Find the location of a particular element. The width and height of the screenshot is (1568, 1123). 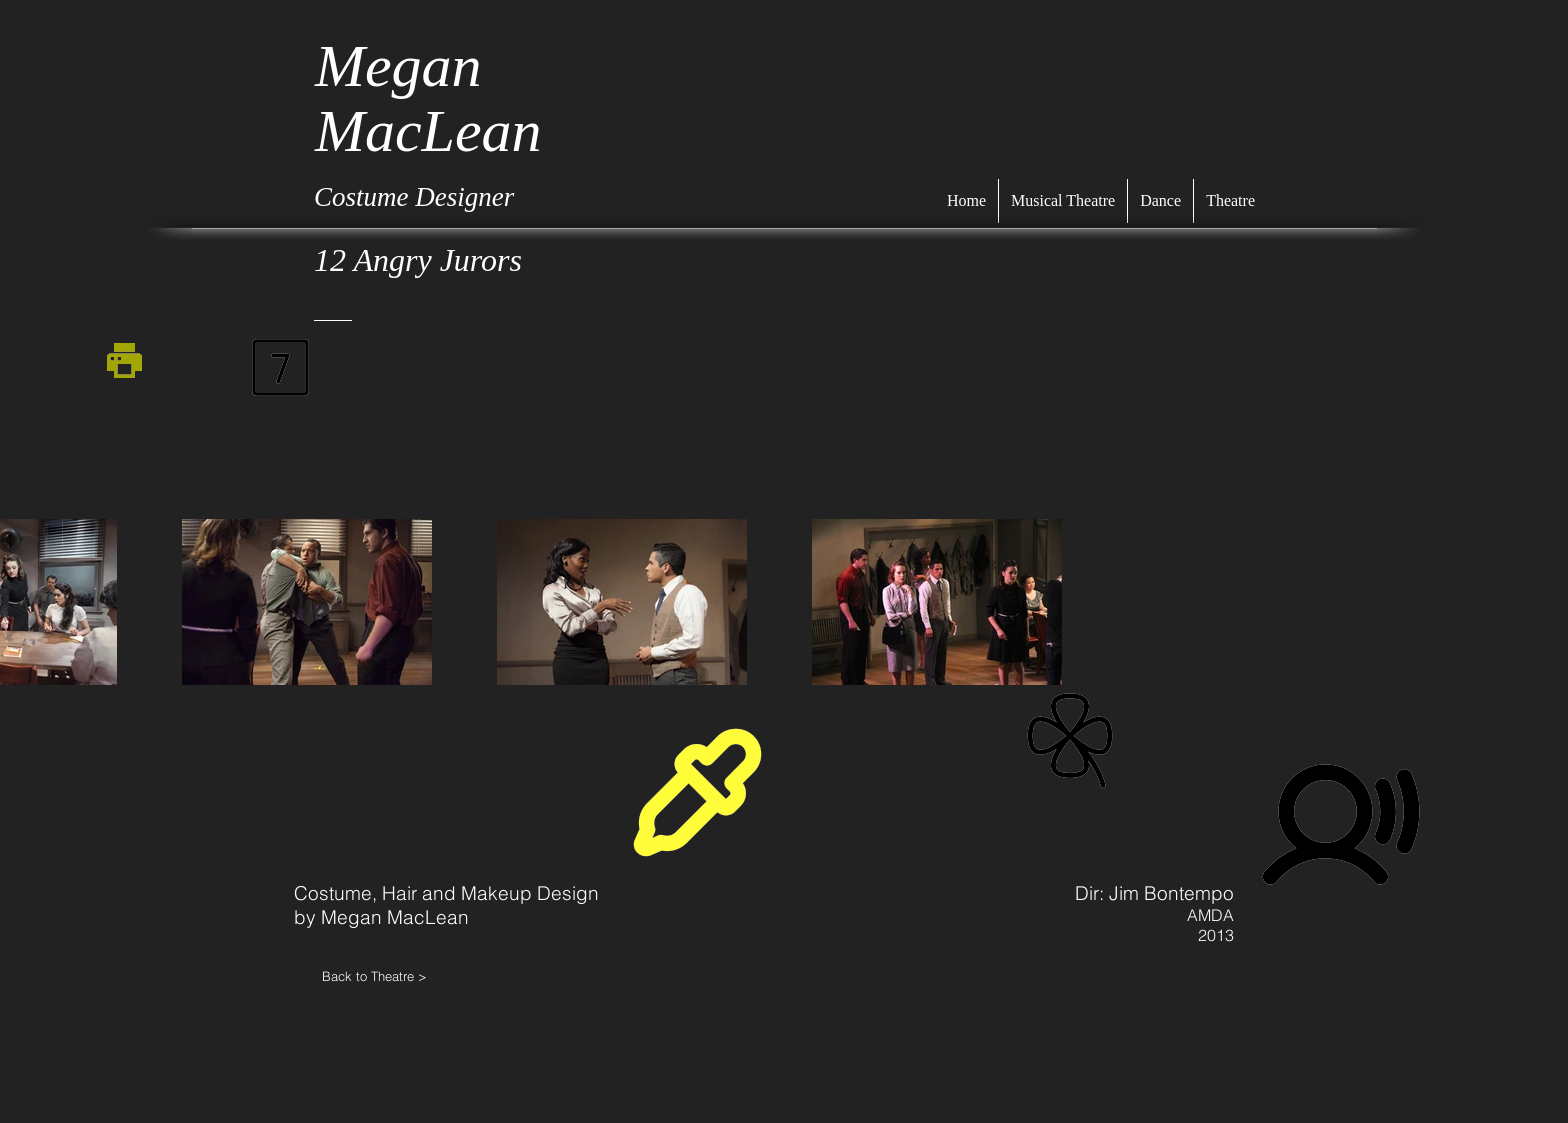

print the current document is located at coordinates (124, 360).